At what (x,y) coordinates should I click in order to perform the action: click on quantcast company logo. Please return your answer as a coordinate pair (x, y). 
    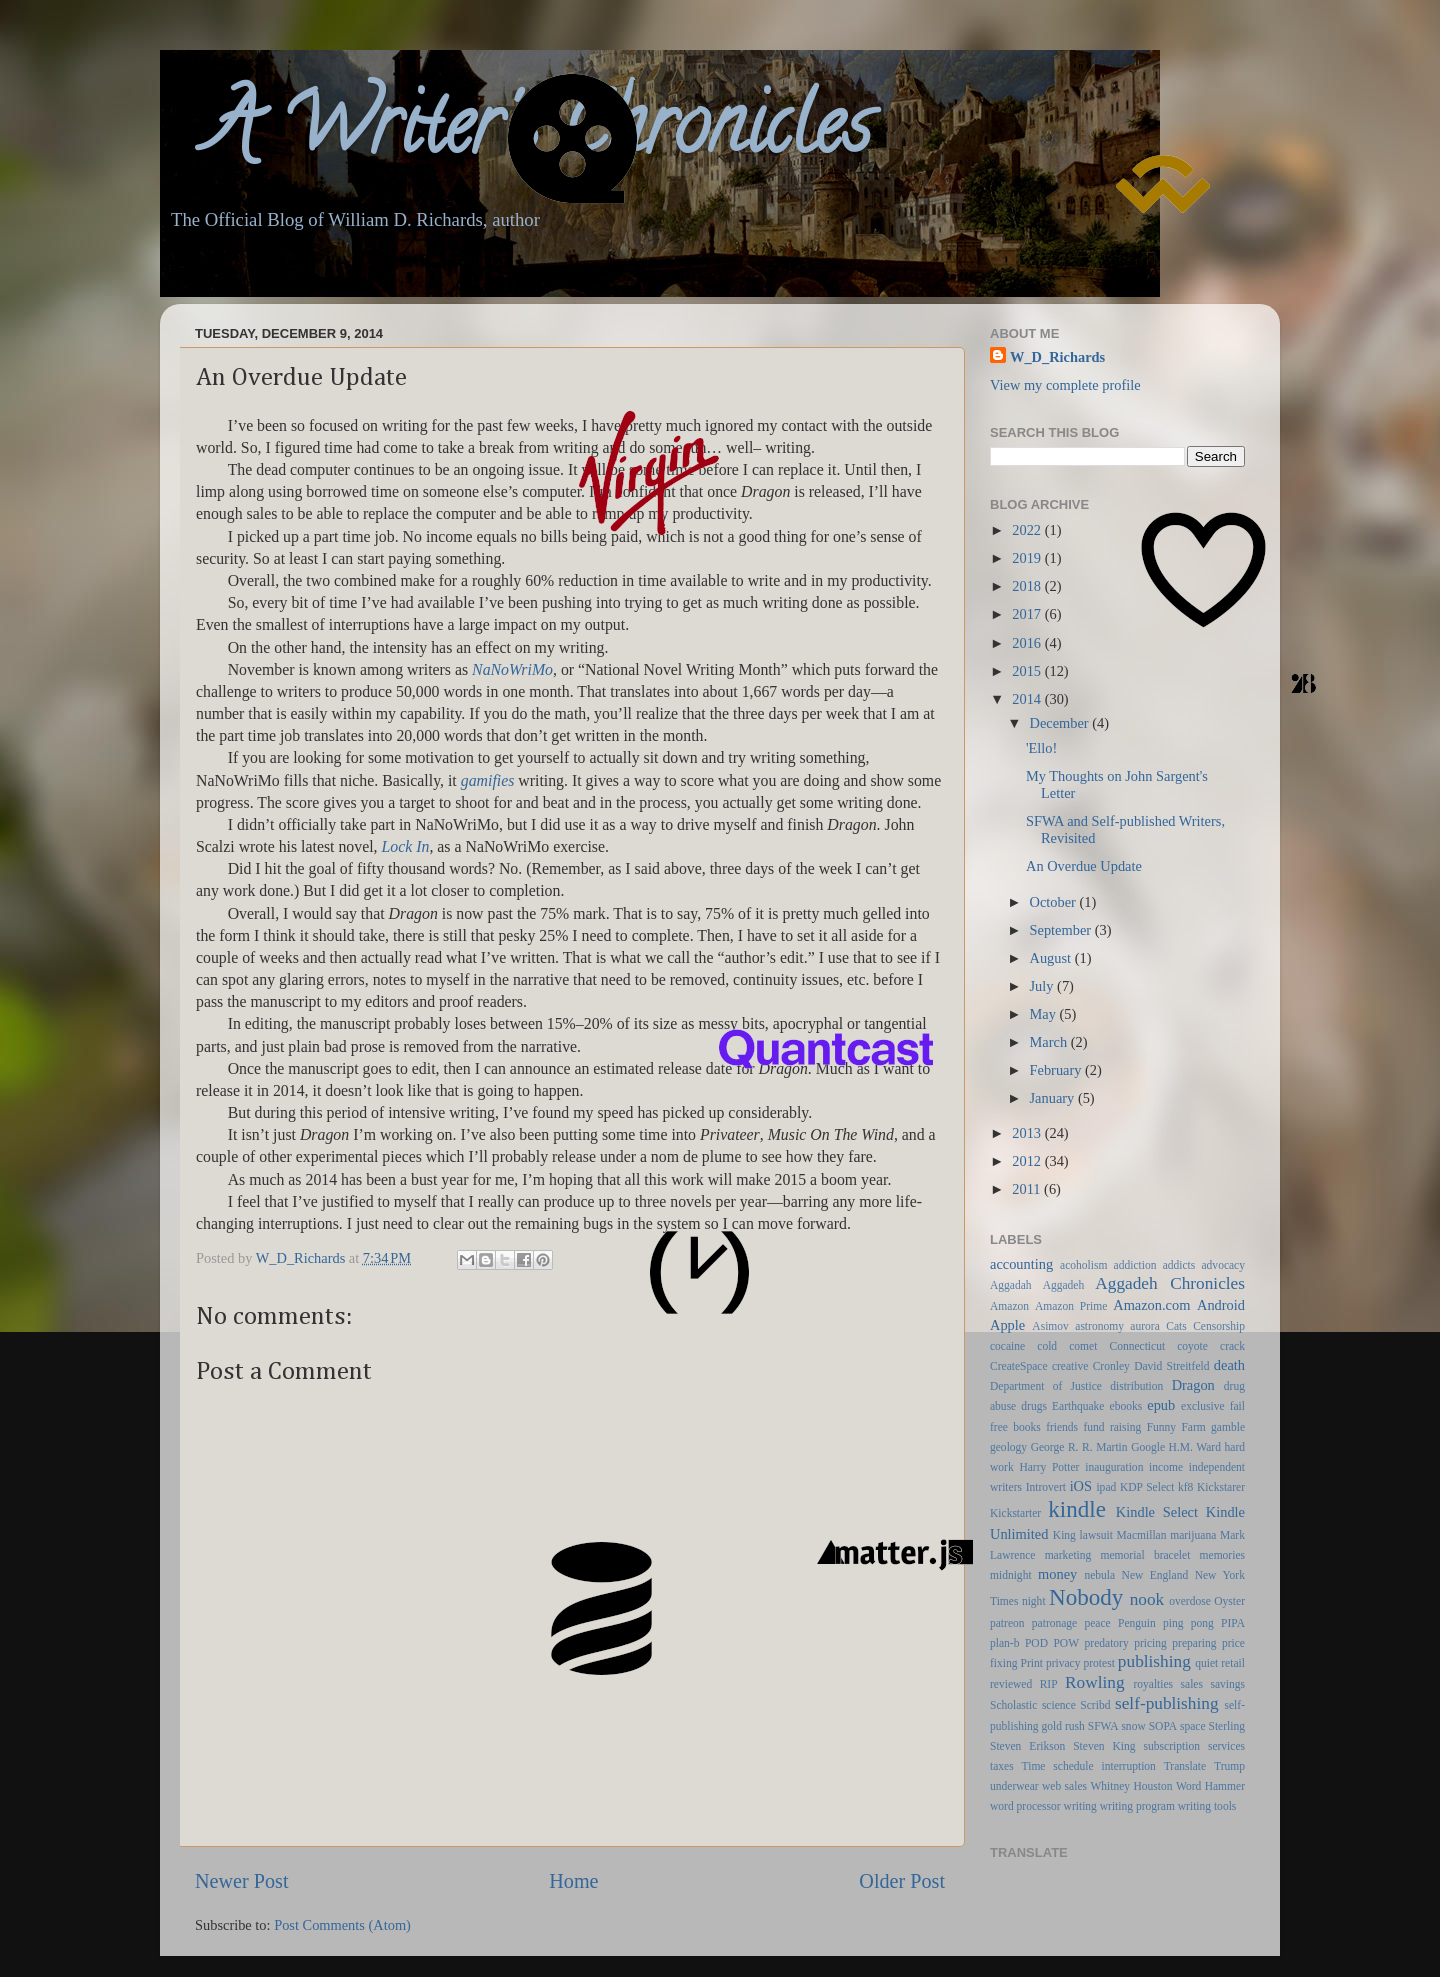
    Looking at the image, I should click on (826, 1049).